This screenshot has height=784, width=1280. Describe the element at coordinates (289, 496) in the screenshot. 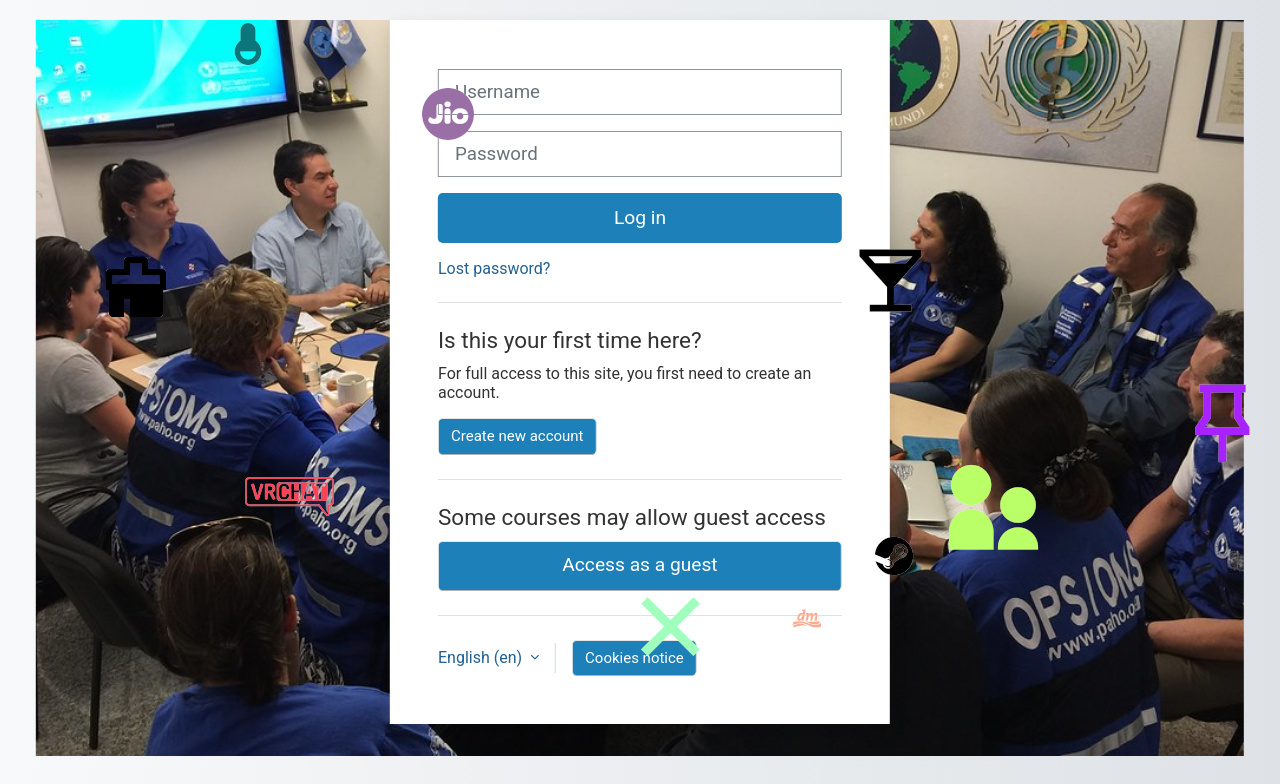

I see `open the VRChat app` at that location.